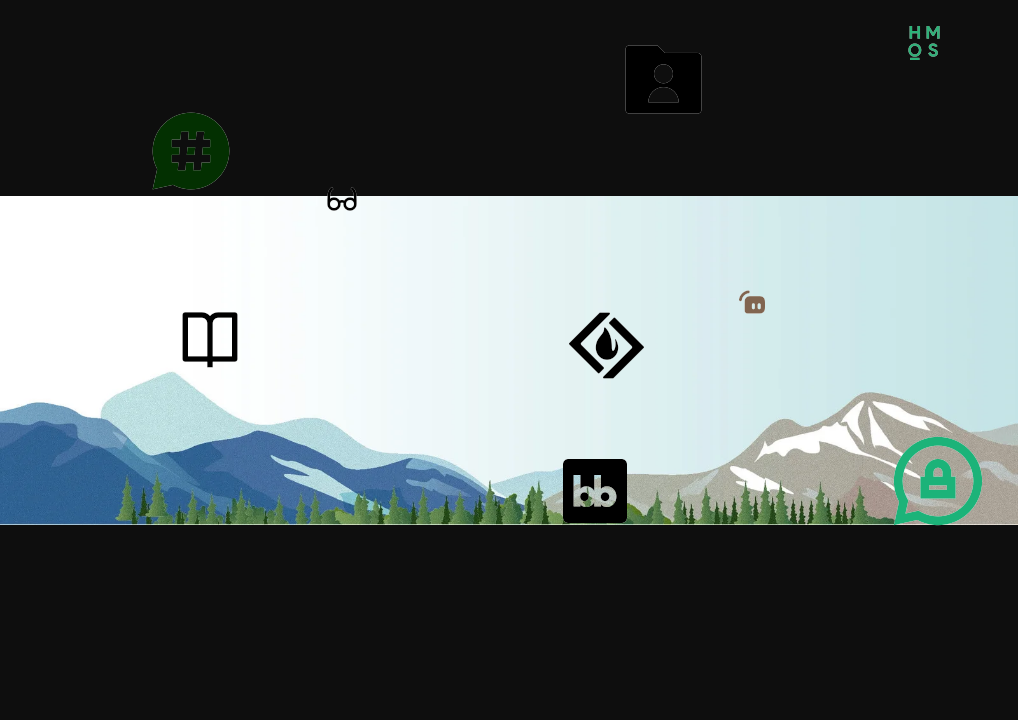 This screenshot has width=1018, height=720. Describe the element at coordinates (342, 200) in the screenshot. I see `enable reading or accessibility mode` at that location.